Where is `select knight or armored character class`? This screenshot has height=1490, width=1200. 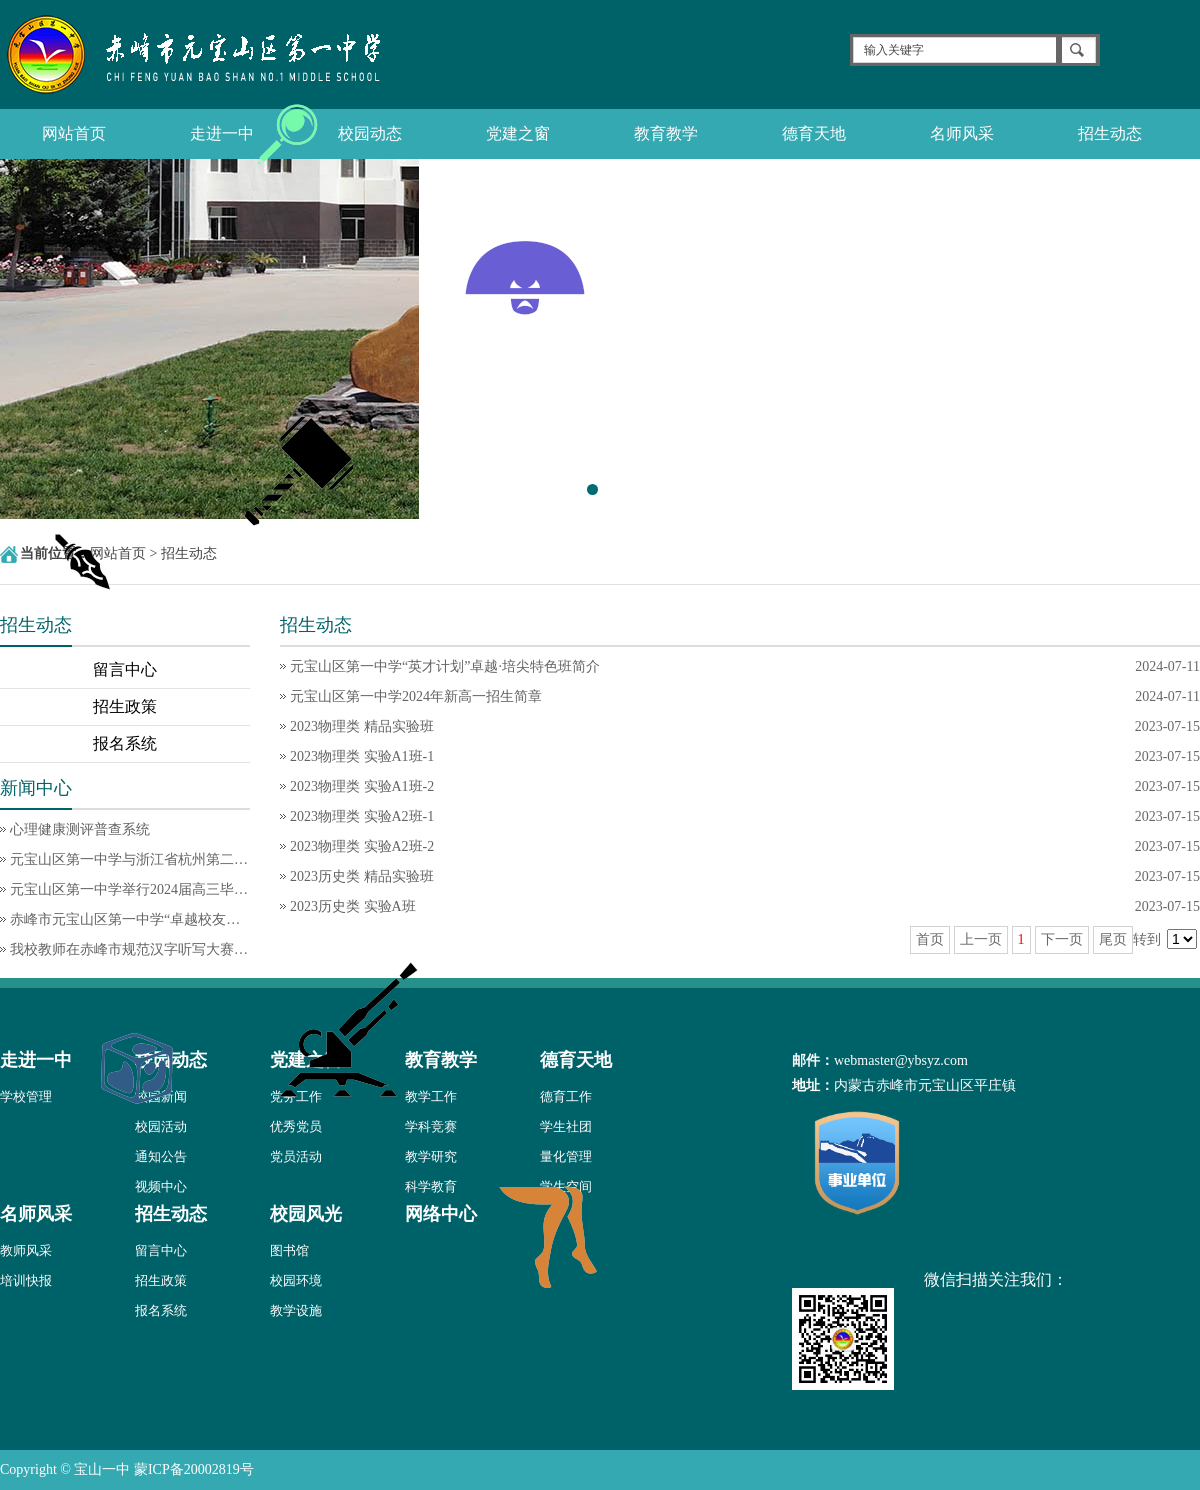
select knight or armored character class is located at coordinates (525, 280).